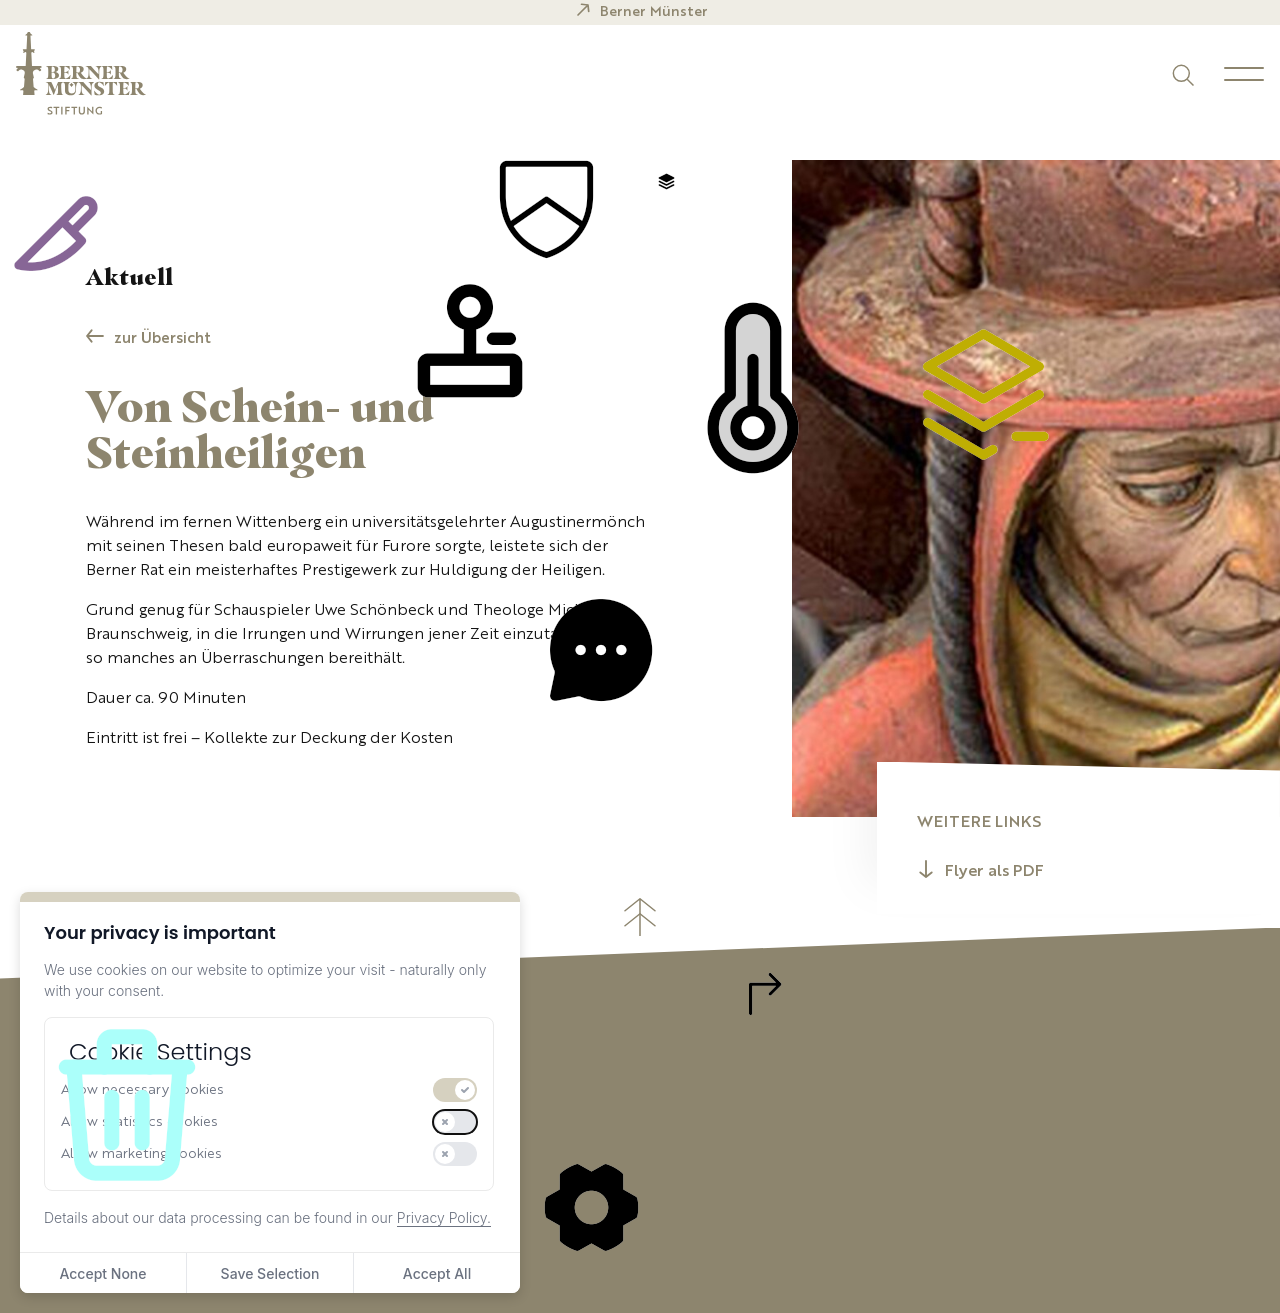 The height and width of the screenshot is (1313, 1280). What do you see at coordinates (983, 394) in the screenshot?
I see `remove a layer from the stack` at bounding box center [983, 394].